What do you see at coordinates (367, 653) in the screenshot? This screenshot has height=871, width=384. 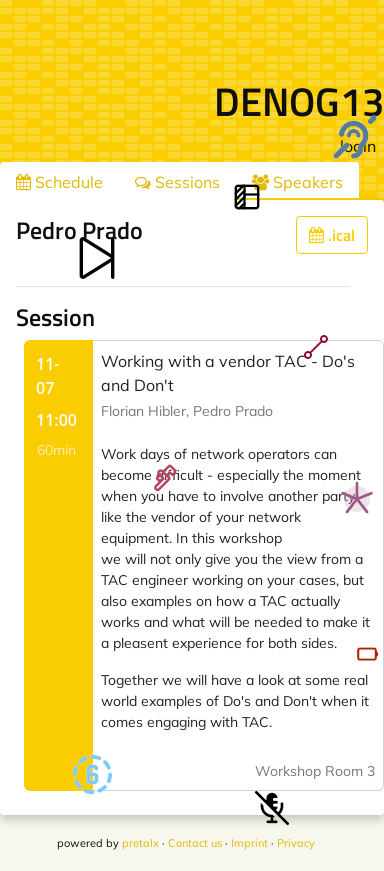 I see `indicates battery is empty or critically low` at bounding box center [367, 653].